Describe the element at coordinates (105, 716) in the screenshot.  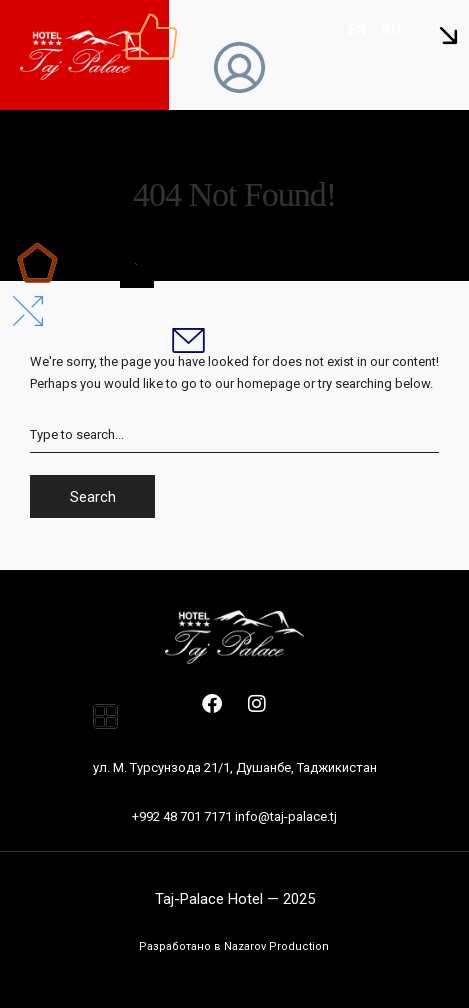
I see `switch to grid view` at that location.